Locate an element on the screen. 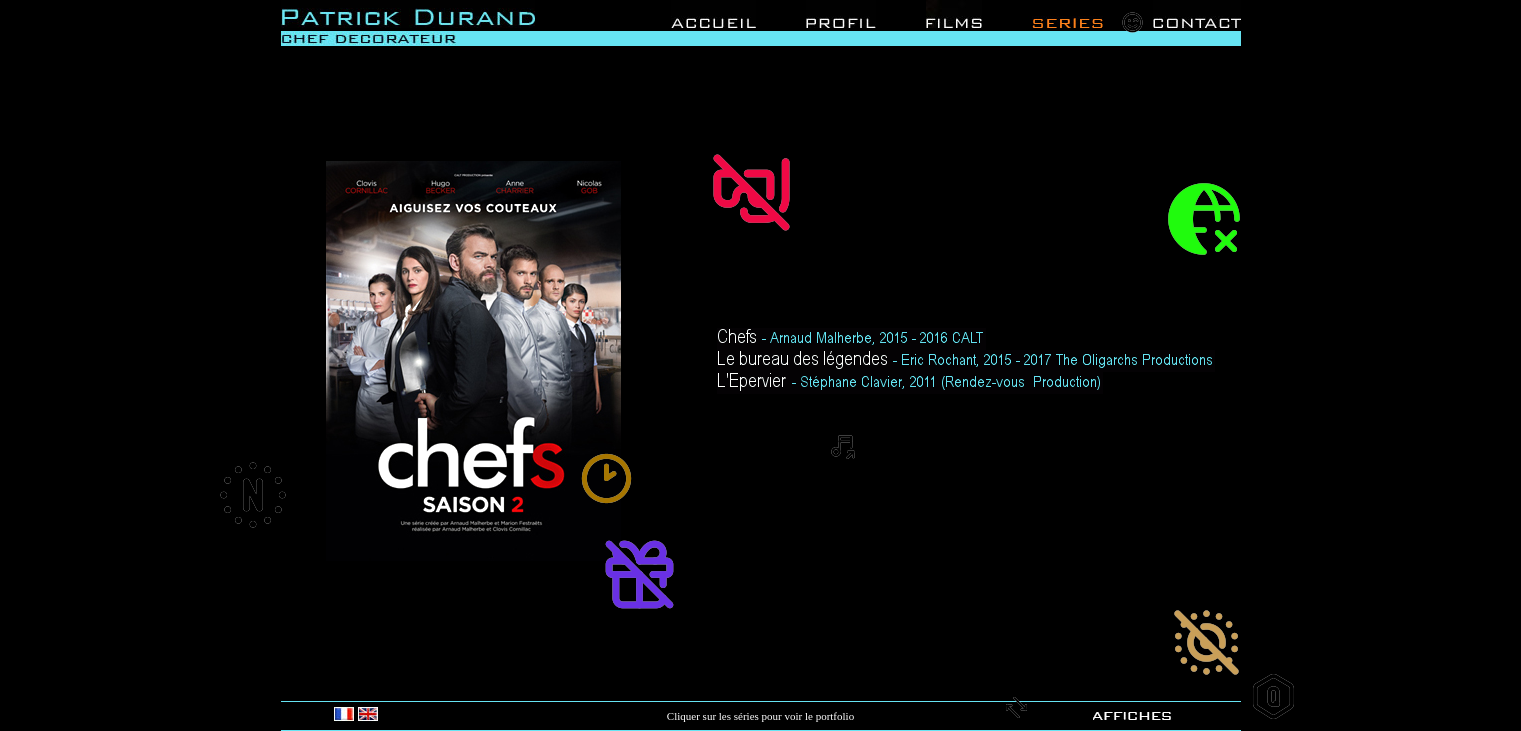  disable scuba or diving mode is located at coordinates (751, 192).